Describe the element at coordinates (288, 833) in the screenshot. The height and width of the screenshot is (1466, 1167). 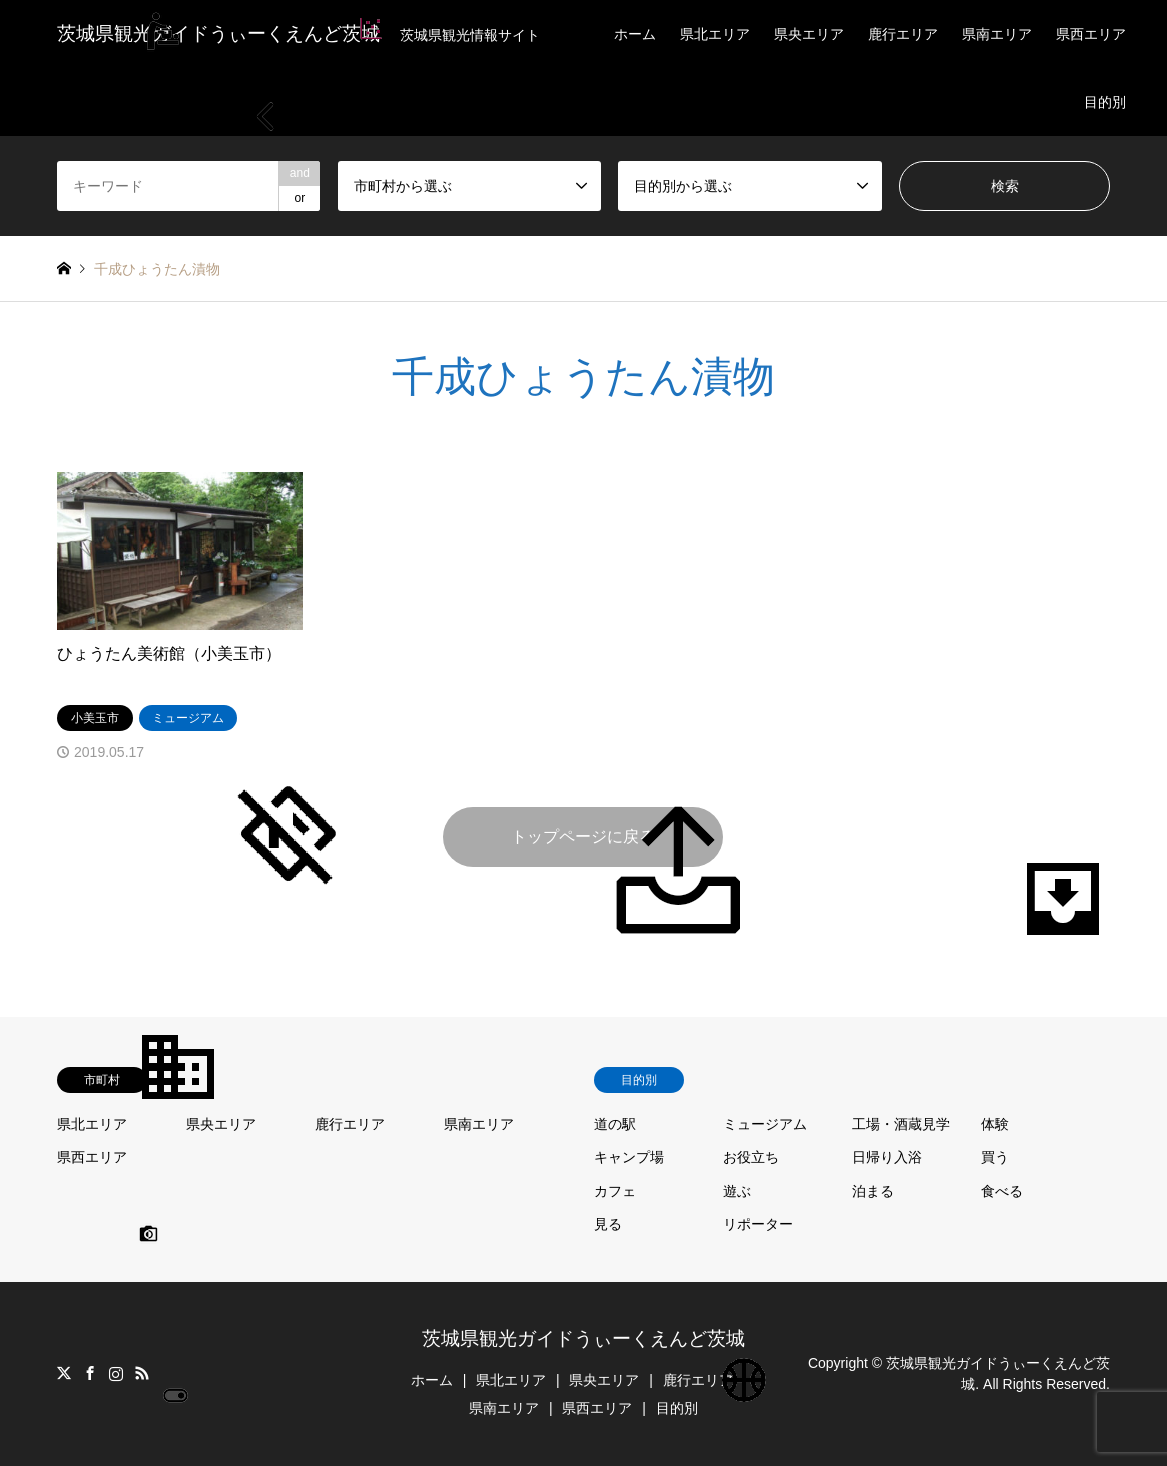
I see `disable navigation or directions` at that location.